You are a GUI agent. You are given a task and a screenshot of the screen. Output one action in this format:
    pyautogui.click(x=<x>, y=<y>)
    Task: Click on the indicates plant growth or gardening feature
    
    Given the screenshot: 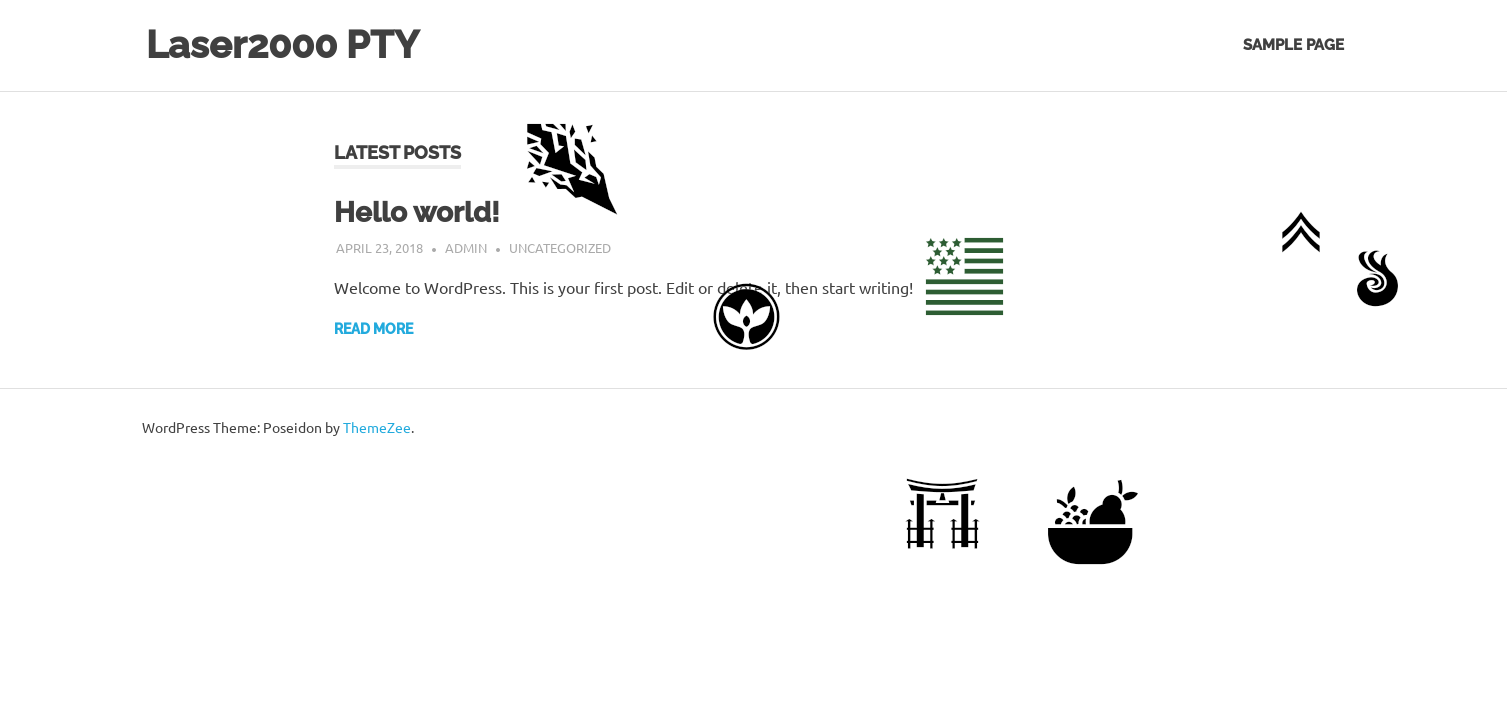 What is the action you would take?
    pyautogui.click(x=746, y=316)
    